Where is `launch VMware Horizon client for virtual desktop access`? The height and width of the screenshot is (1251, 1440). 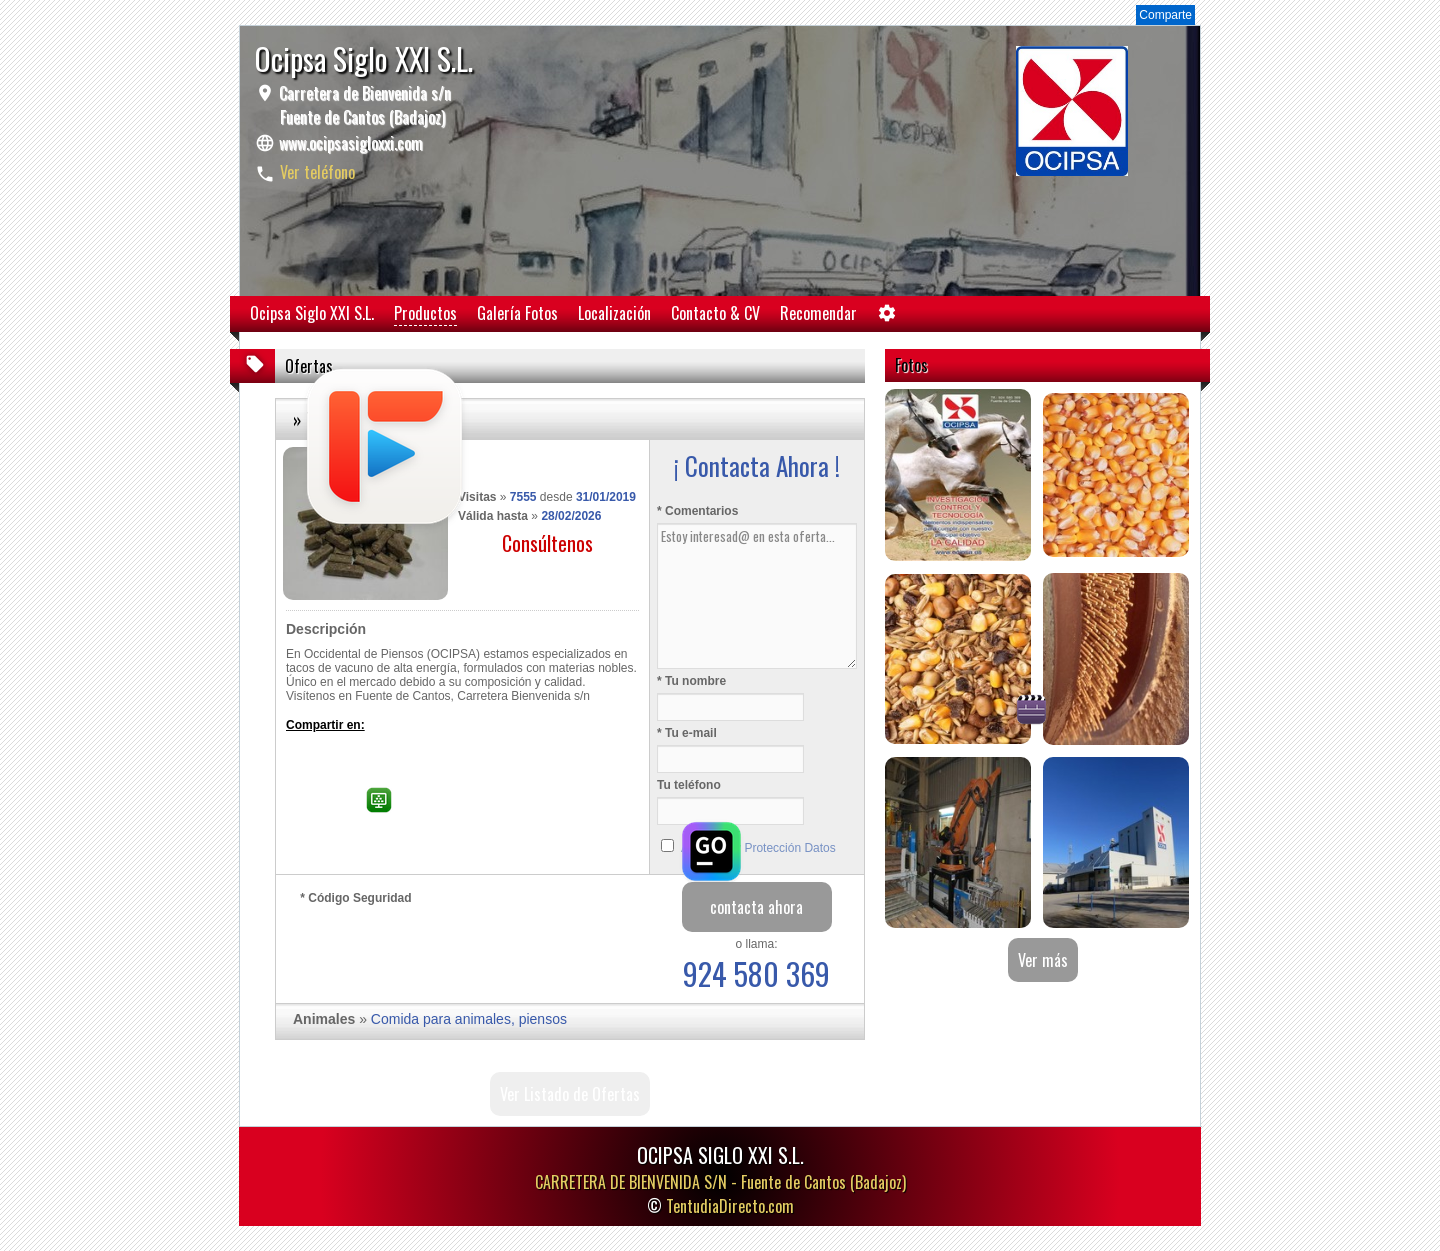
launch VMware Horizon client for virtual desktop access is located at coordinates (379, 800).